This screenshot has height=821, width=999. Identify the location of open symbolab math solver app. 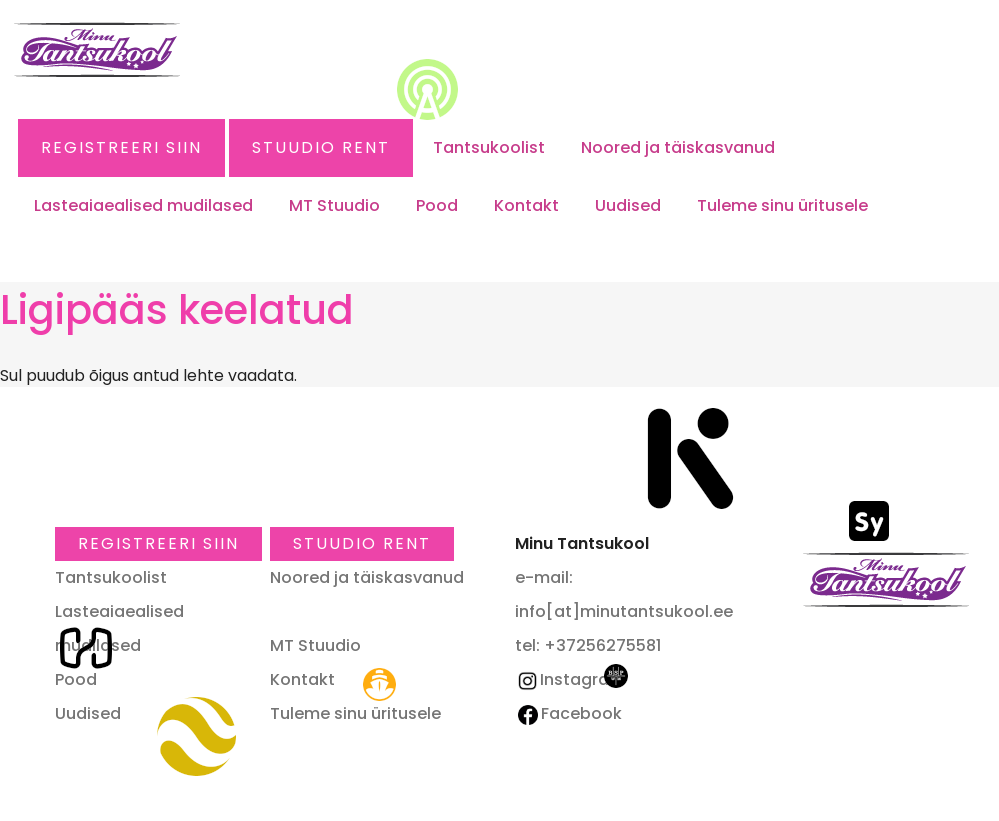
(869, 521).